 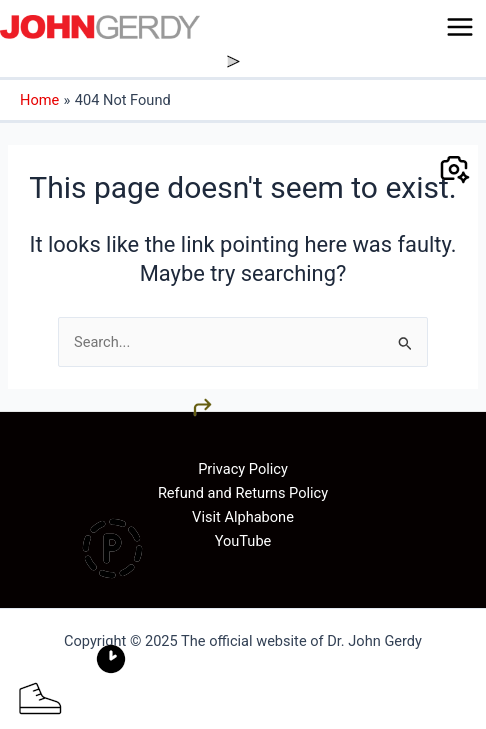 What do you see at coordinates (202, 408) in the screenshot?
I see `forward or share content` at bounding box center [202, 408].